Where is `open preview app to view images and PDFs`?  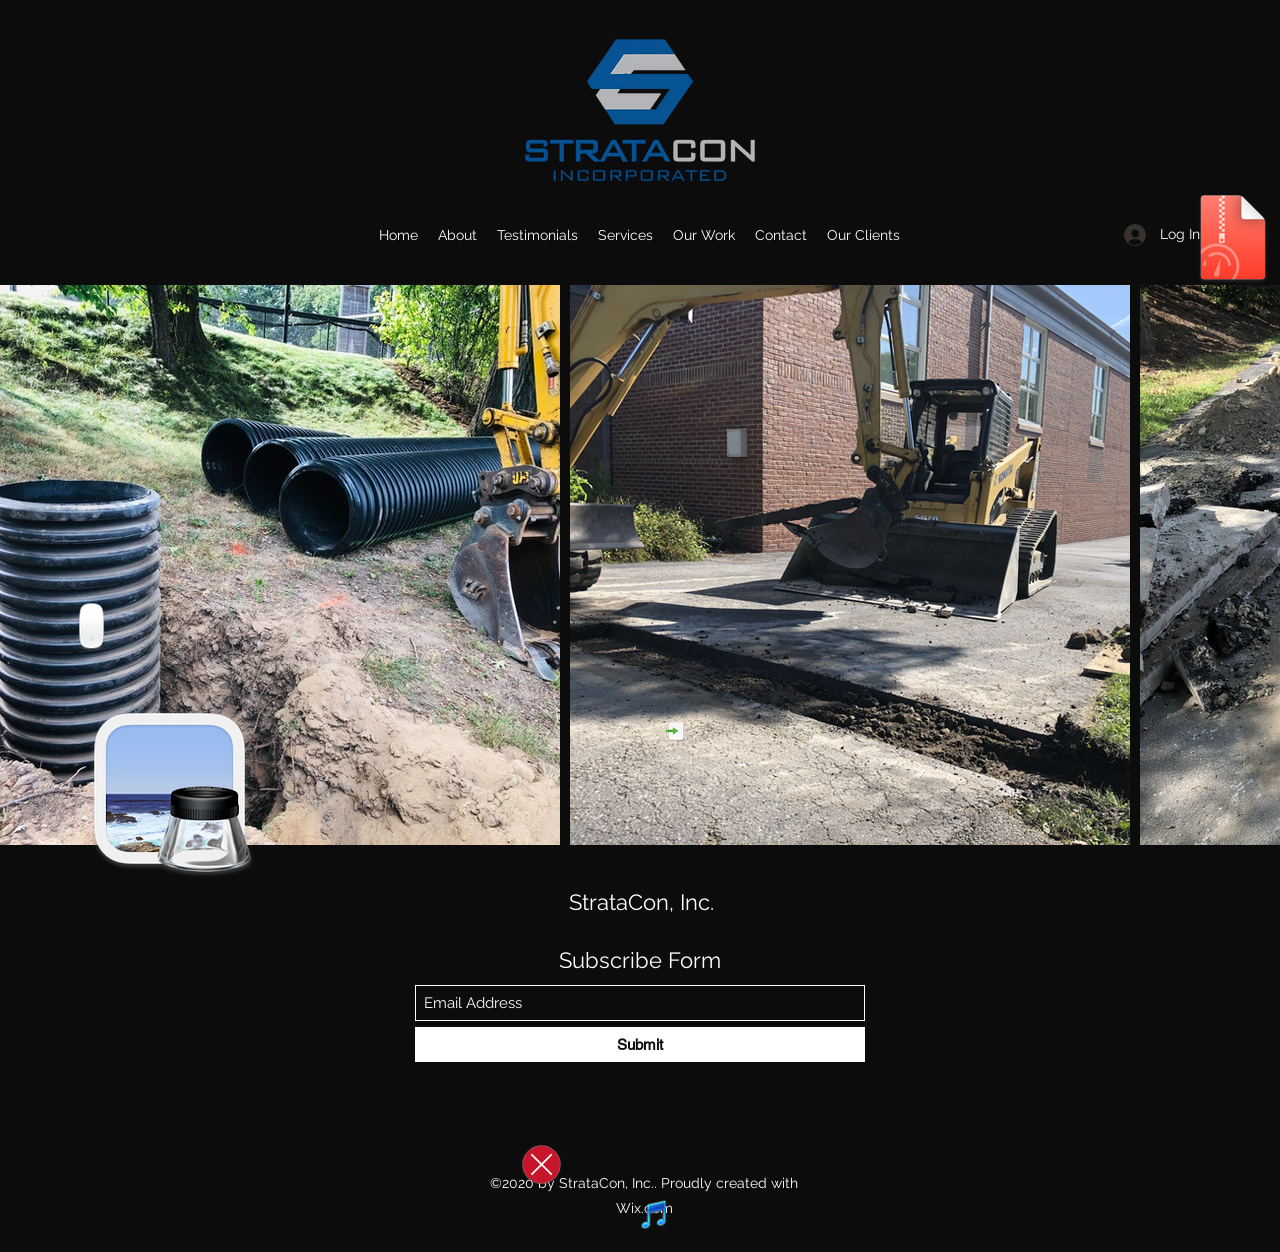 open preview app to view images and PDFs is located at coordinates (169, 788).